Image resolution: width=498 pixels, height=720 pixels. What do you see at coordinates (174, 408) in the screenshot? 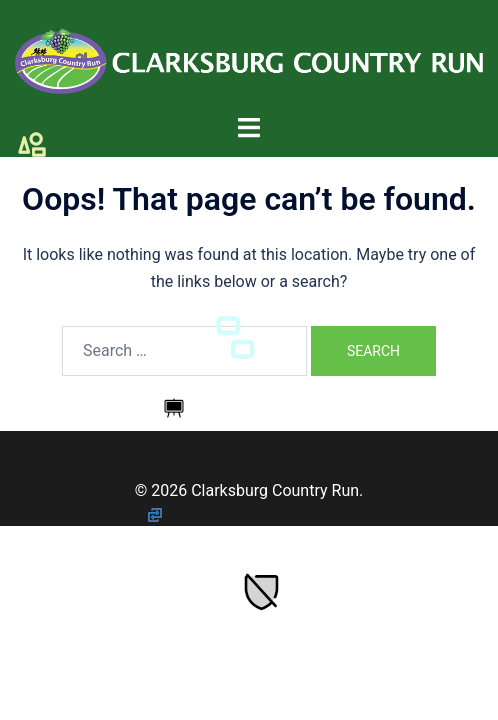
I see `open presentation mode` at bounding box center [174, 408].